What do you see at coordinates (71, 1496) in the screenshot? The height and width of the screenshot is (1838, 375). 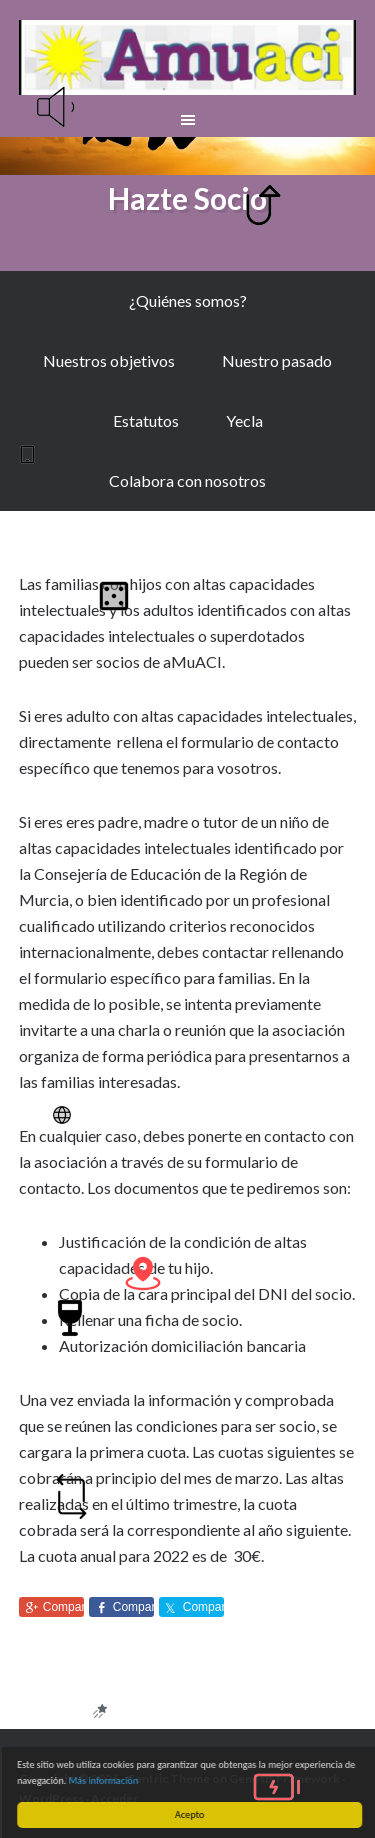 I see `rotate device orientation` at bounding box center [71, 1496].